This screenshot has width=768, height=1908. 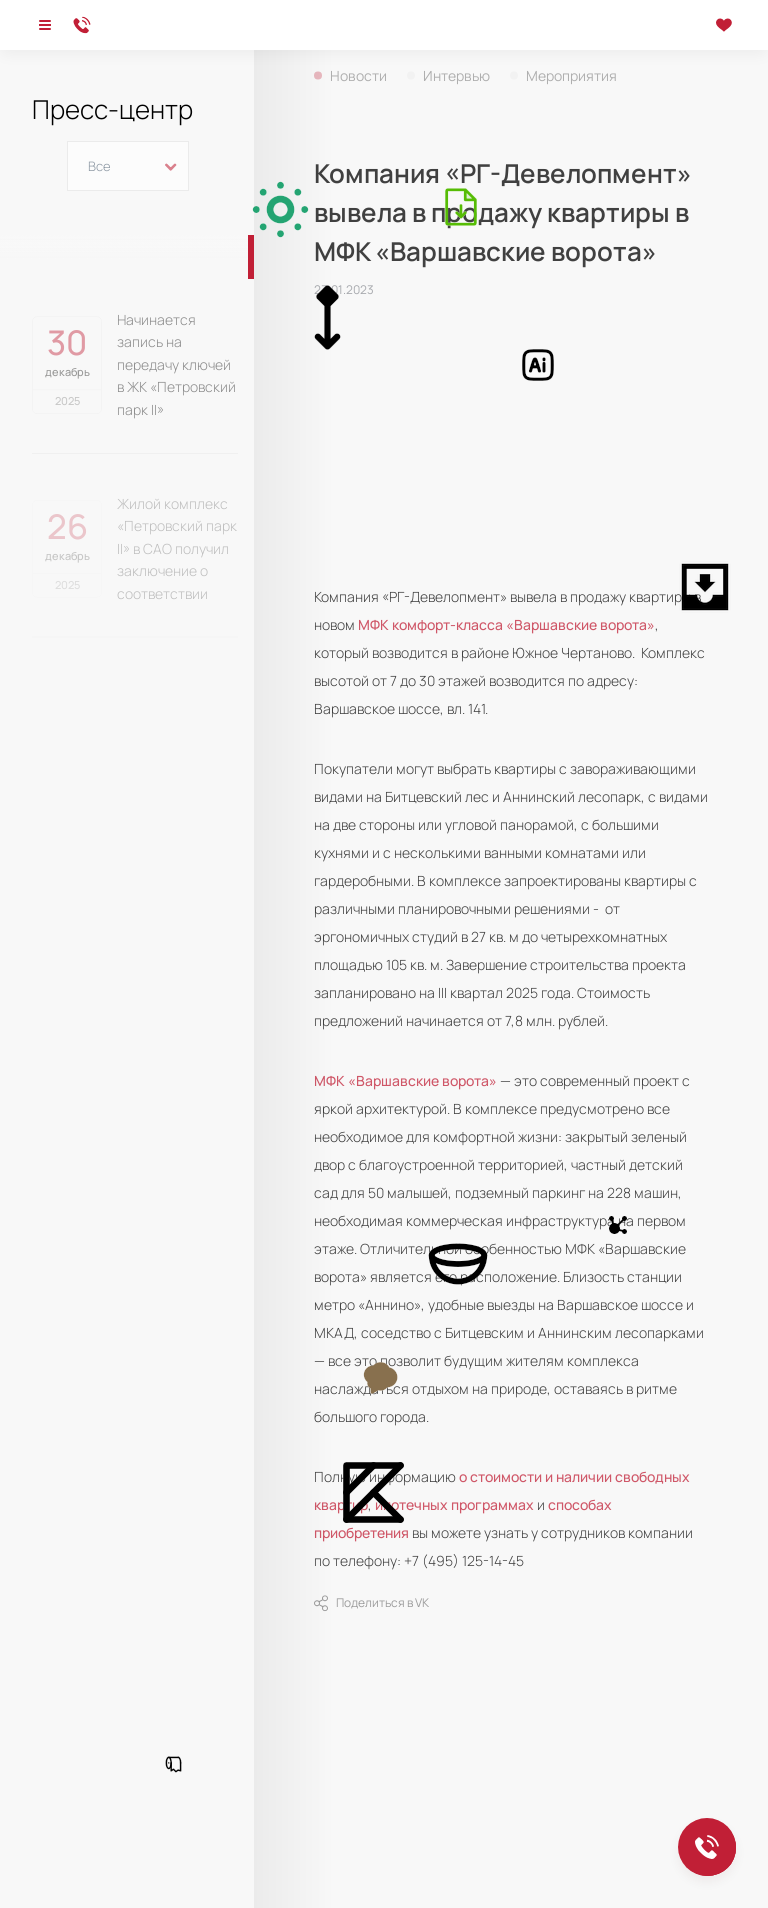 What do you see at coordinates (705, 587) in the screenshot?
I see `move message to inbox` at bounding box center [705, 587].